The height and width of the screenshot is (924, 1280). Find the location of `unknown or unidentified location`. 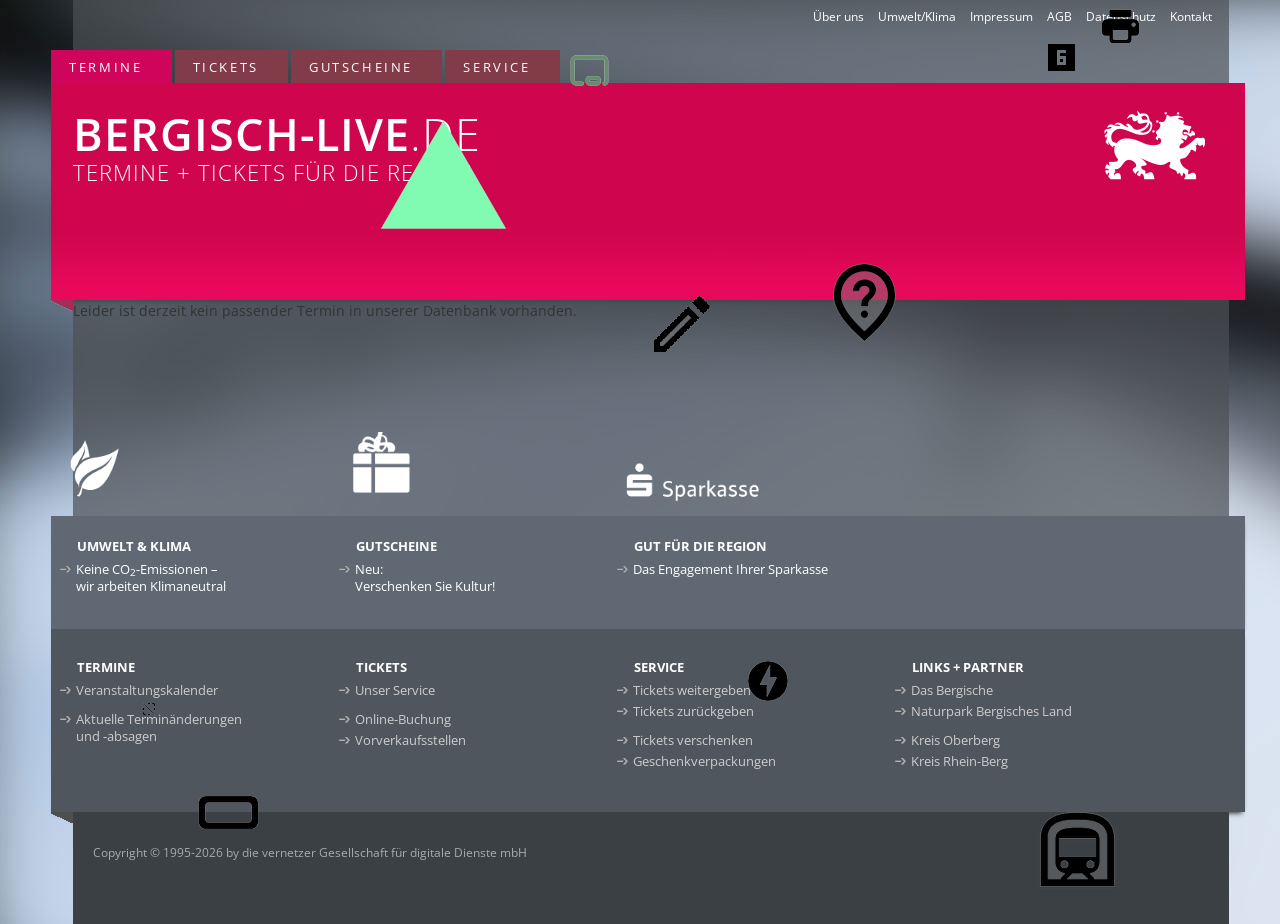

unknown or unidentified location is located at coordinates (864, 302).